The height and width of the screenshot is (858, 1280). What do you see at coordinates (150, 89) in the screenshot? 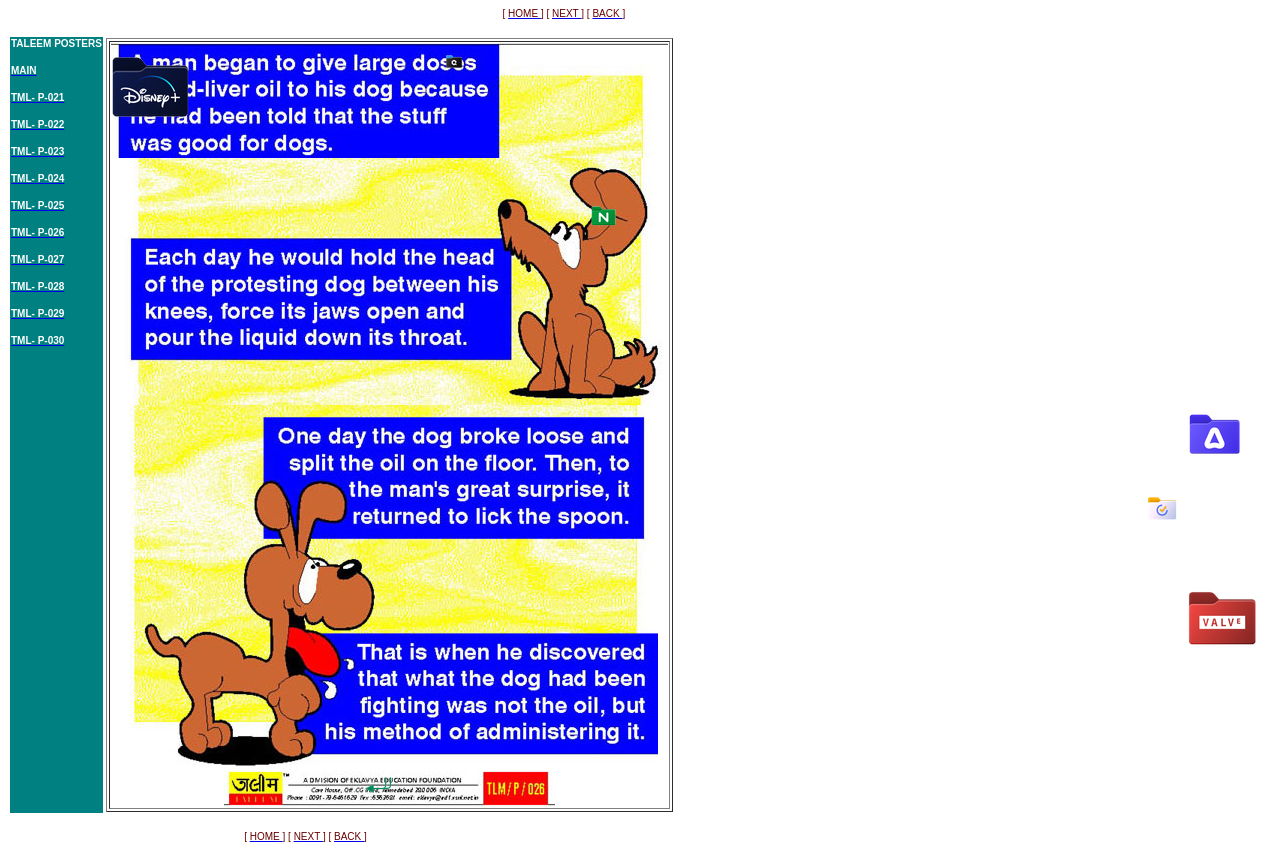
I see `open disney+ media folder` at bounding box center [150, 89].